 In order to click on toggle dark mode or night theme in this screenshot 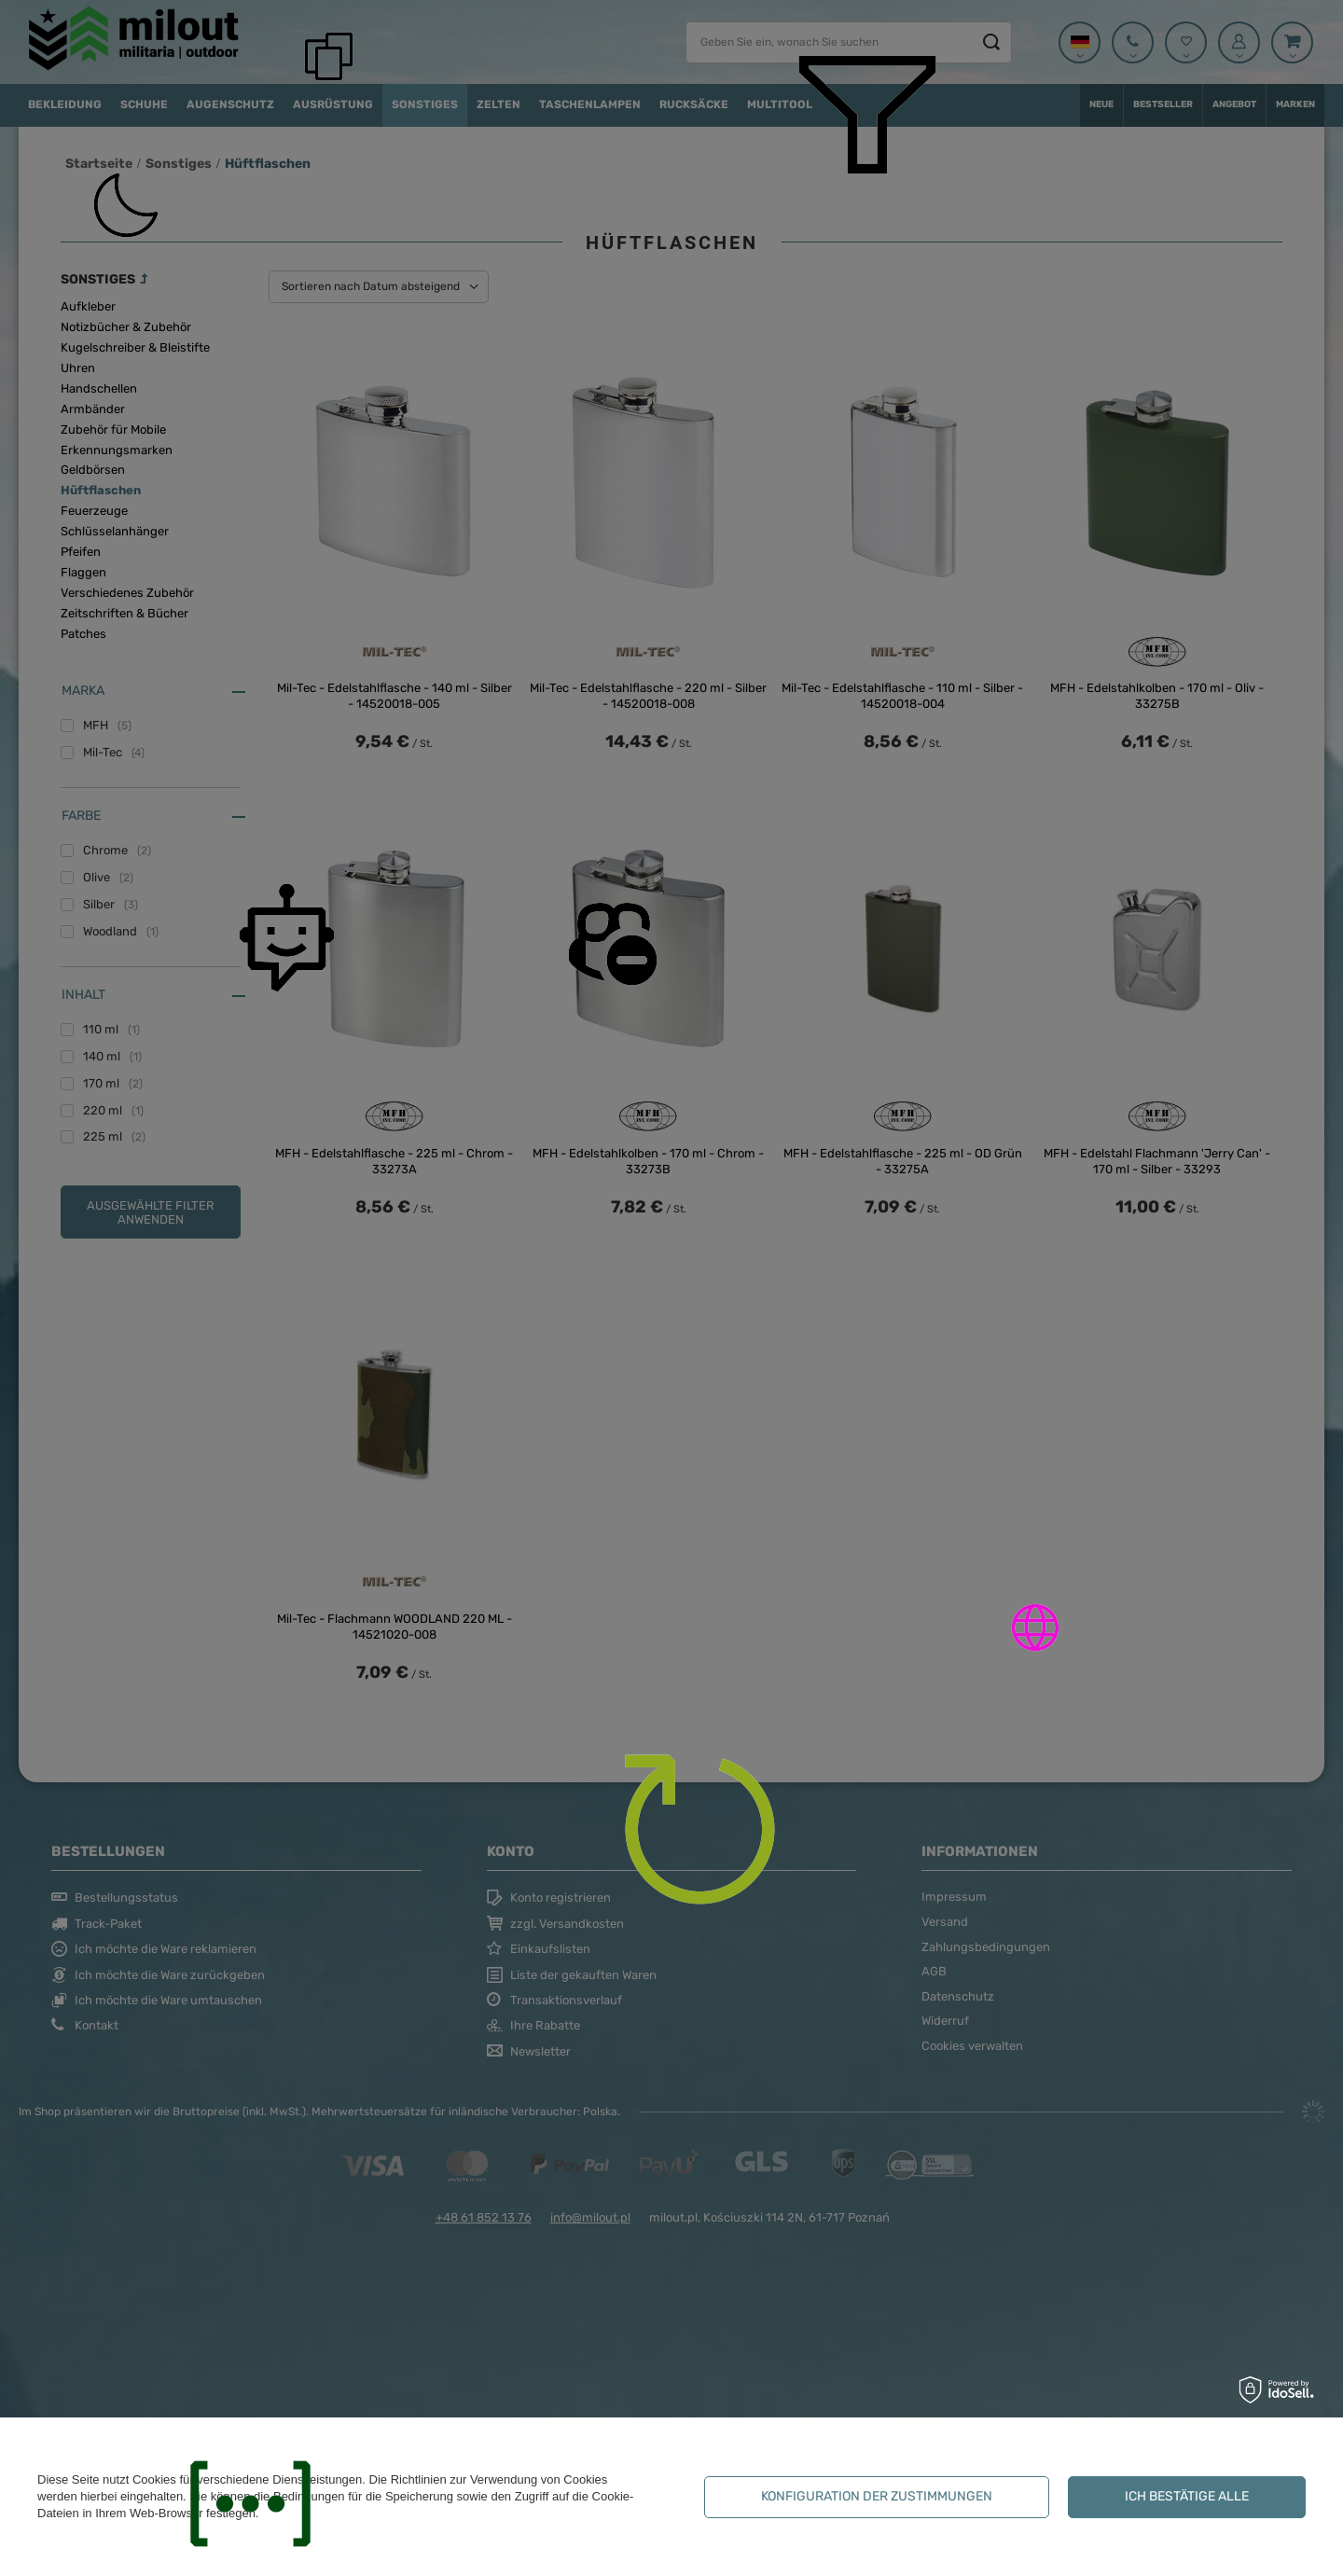, I will do `click(124, 207)`.